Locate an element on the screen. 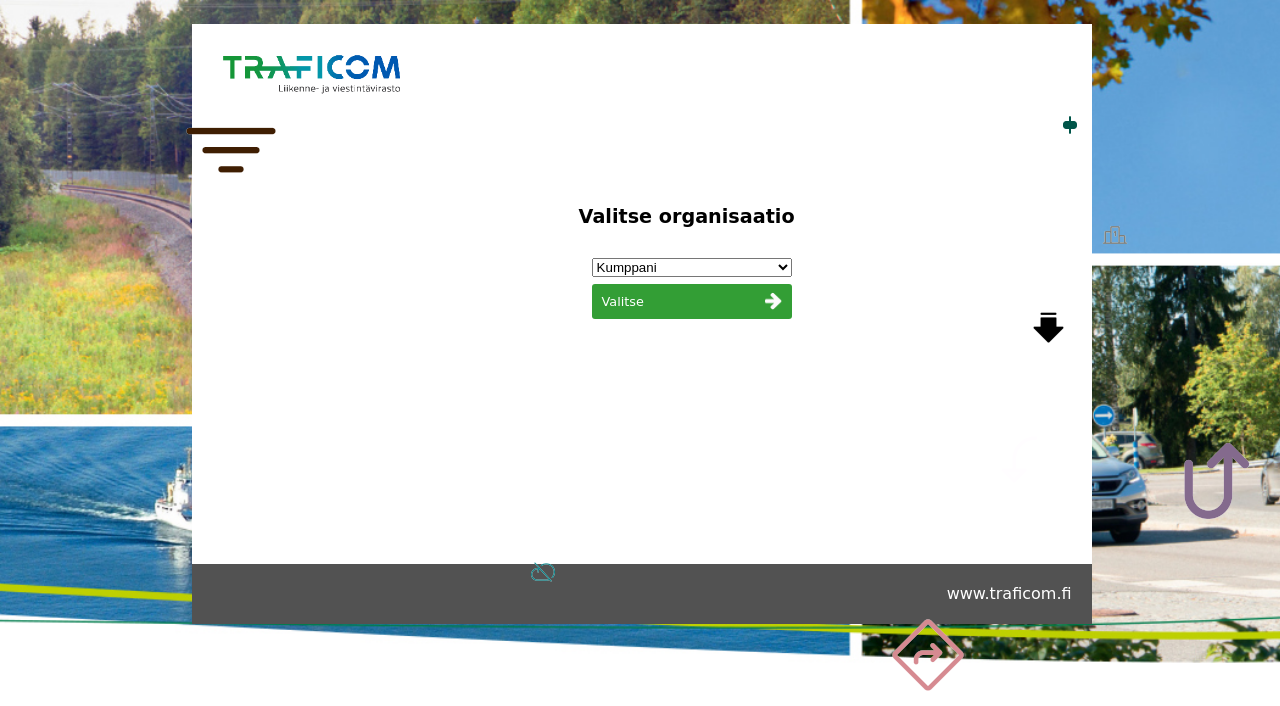 This screenshot has height=706, width=1280. indicates a turn or direction change ahead is located at coordinates (928, 655).